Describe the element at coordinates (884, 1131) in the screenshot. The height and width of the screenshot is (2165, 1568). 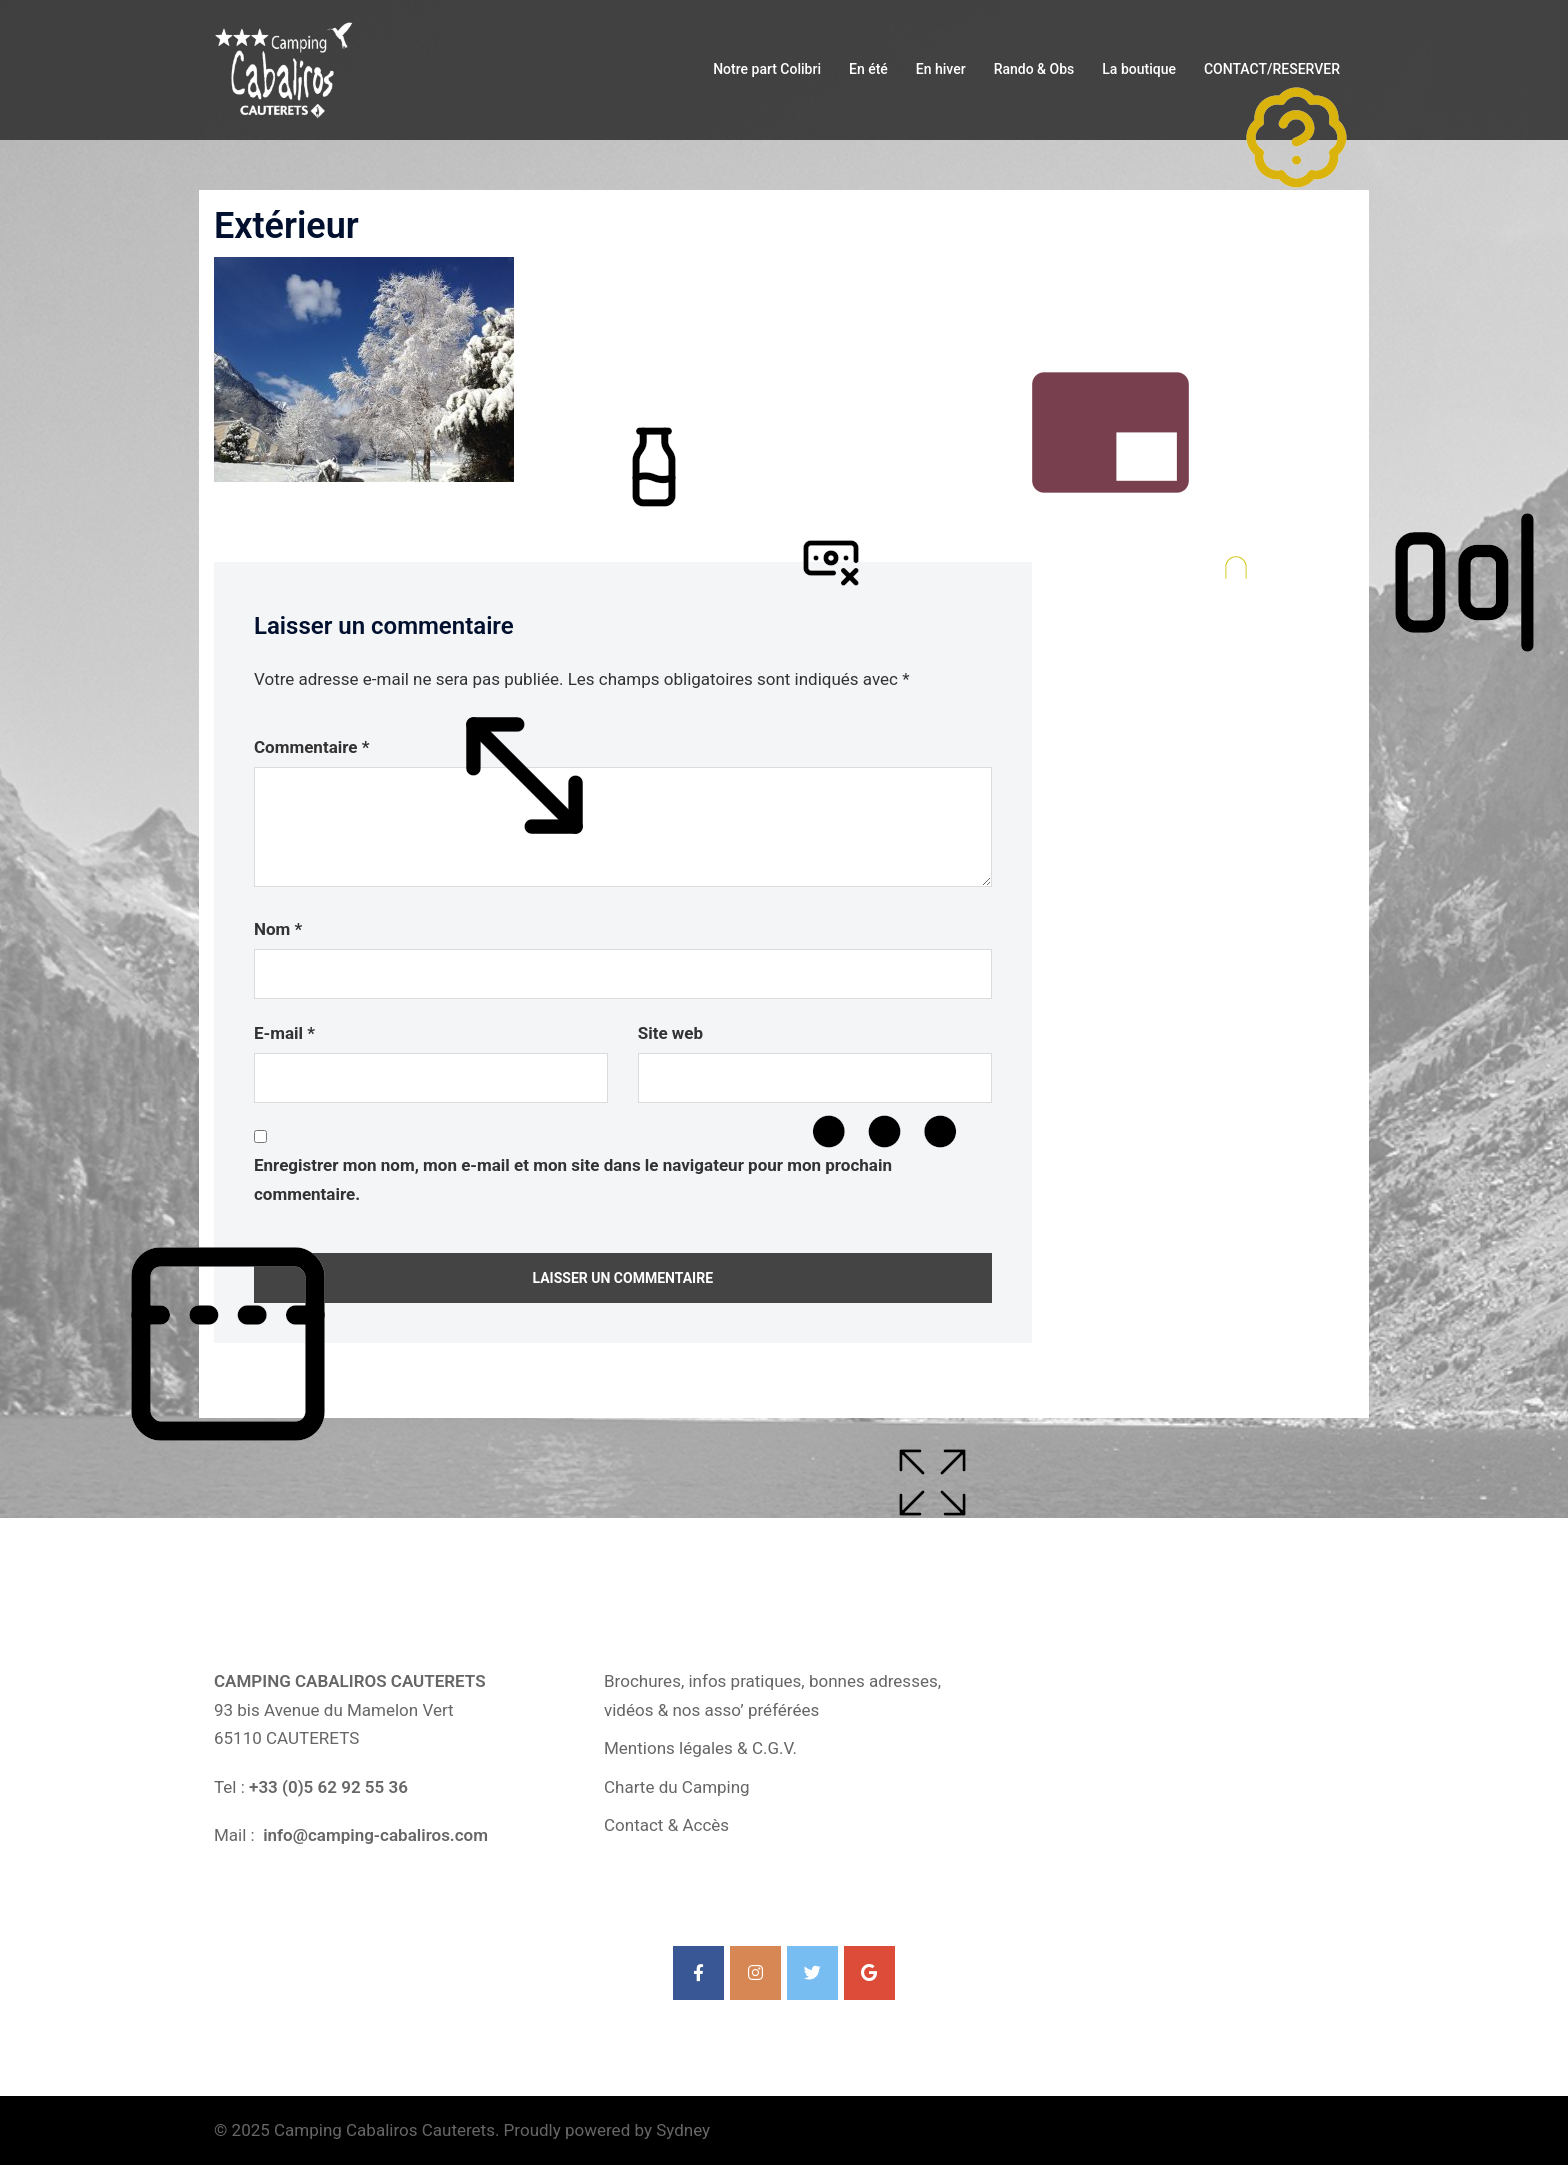
I see `access more options or actions` at that location.